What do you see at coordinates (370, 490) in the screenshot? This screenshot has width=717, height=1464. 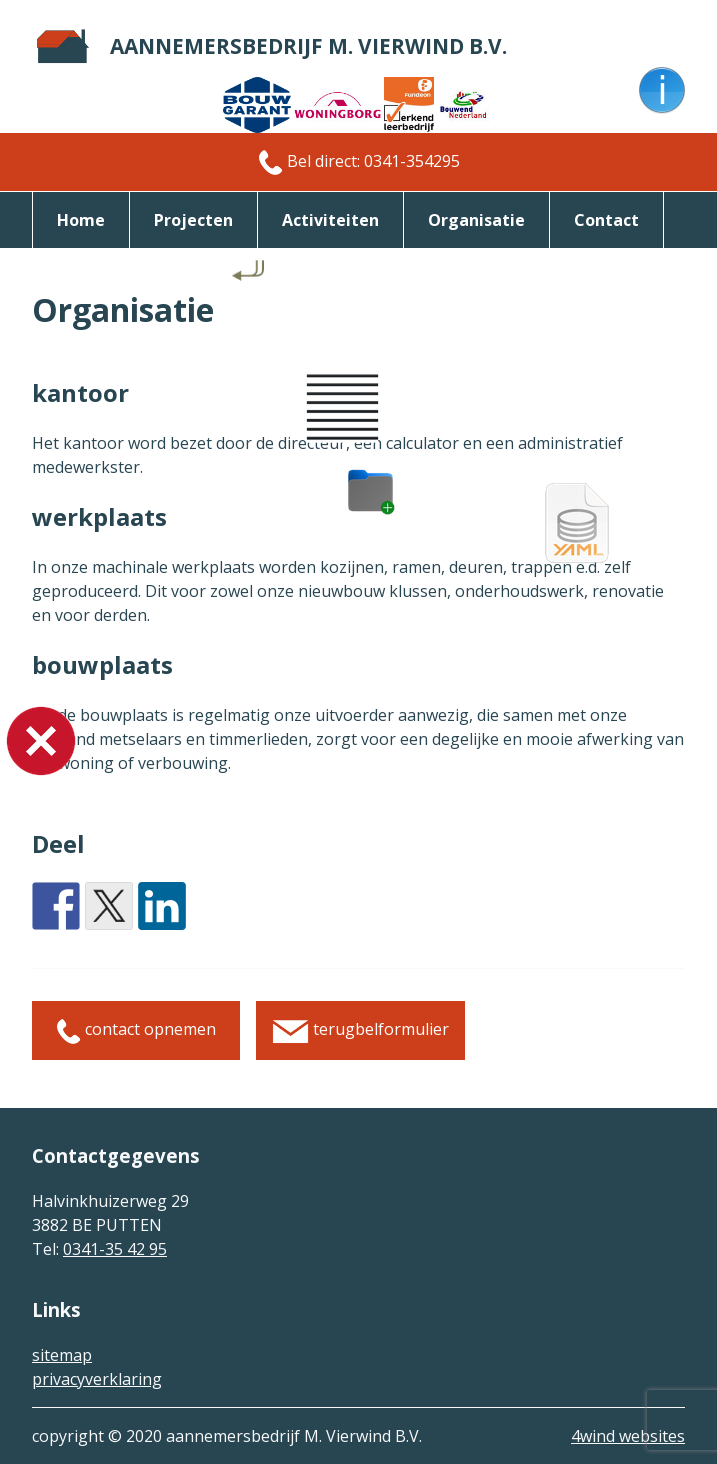 I see `create a new folder` at bounding box center [370, 490].